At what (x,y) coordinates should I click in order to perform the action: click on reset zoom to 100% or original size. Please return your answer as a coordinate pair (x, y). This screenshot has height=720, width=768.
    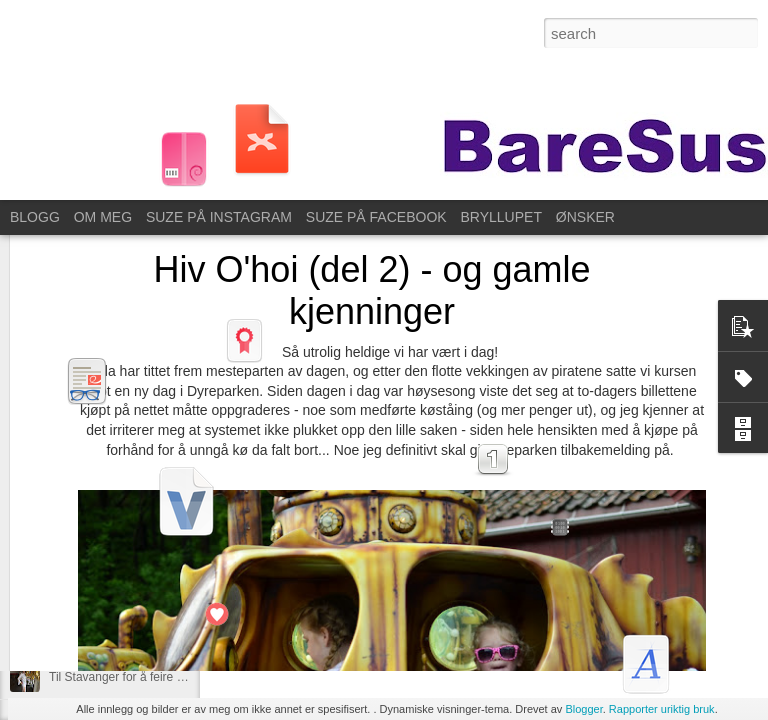
    Looking at the image, I should click on (493, 458).